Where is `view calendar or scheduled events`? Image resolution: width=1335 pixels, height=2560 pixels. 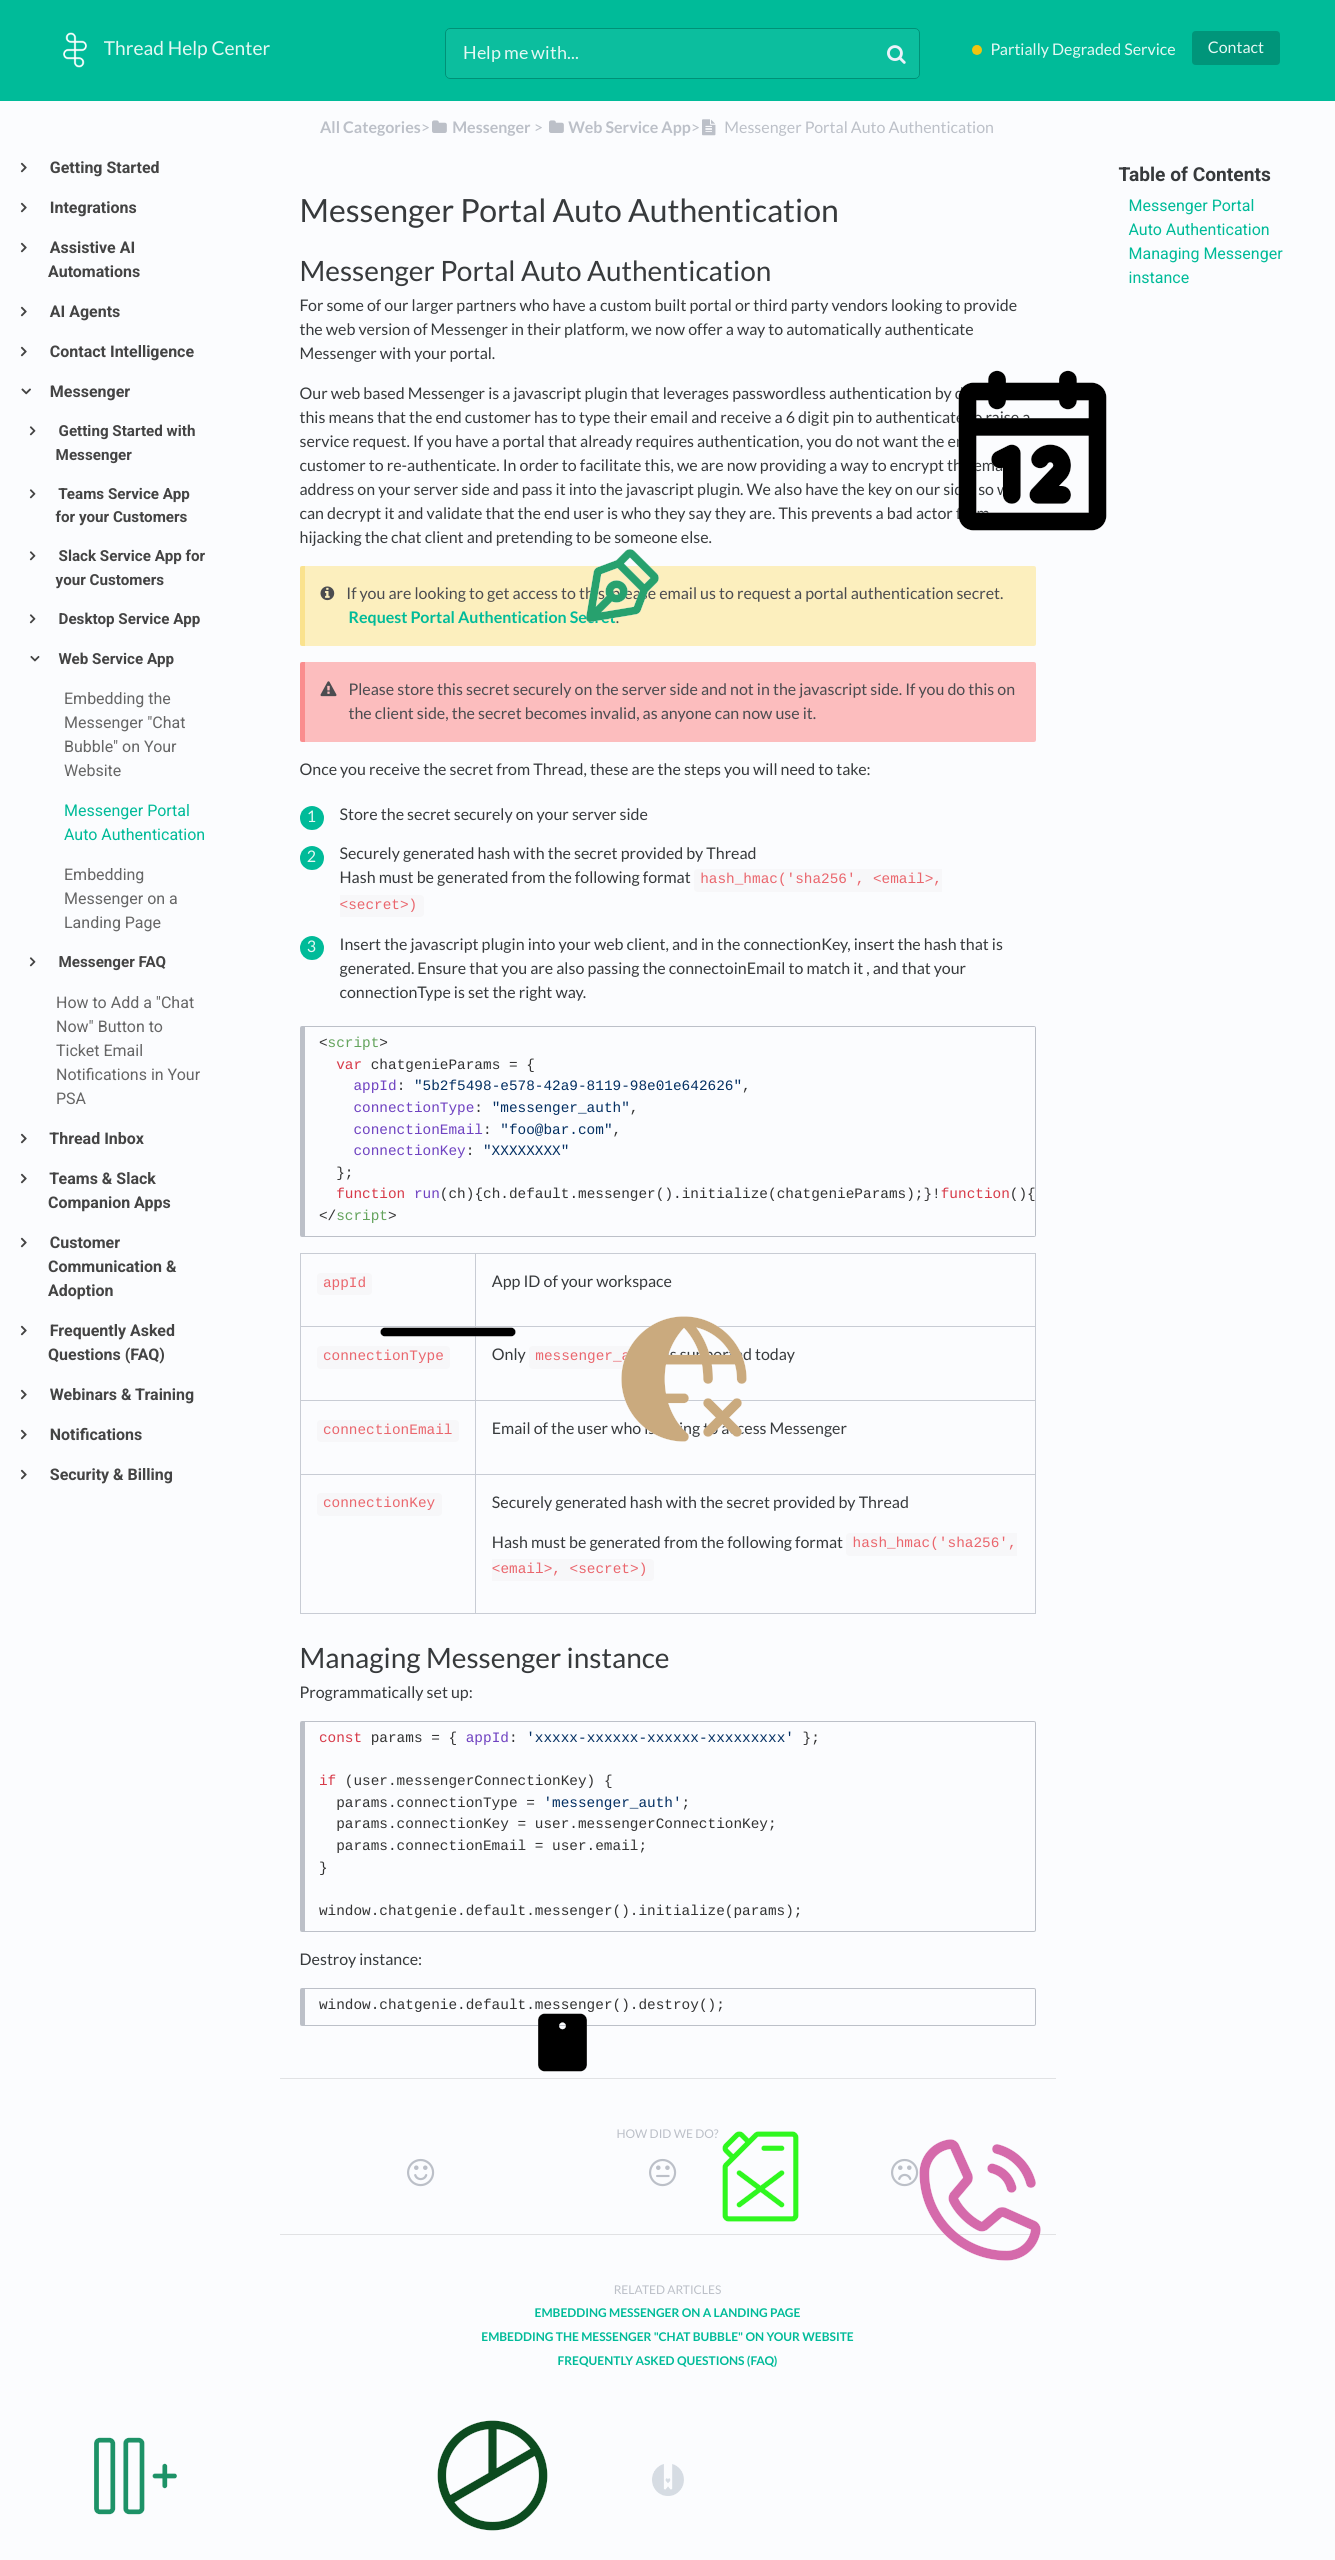 view calendar or scheduled events is located at coordinates (1032, 456).